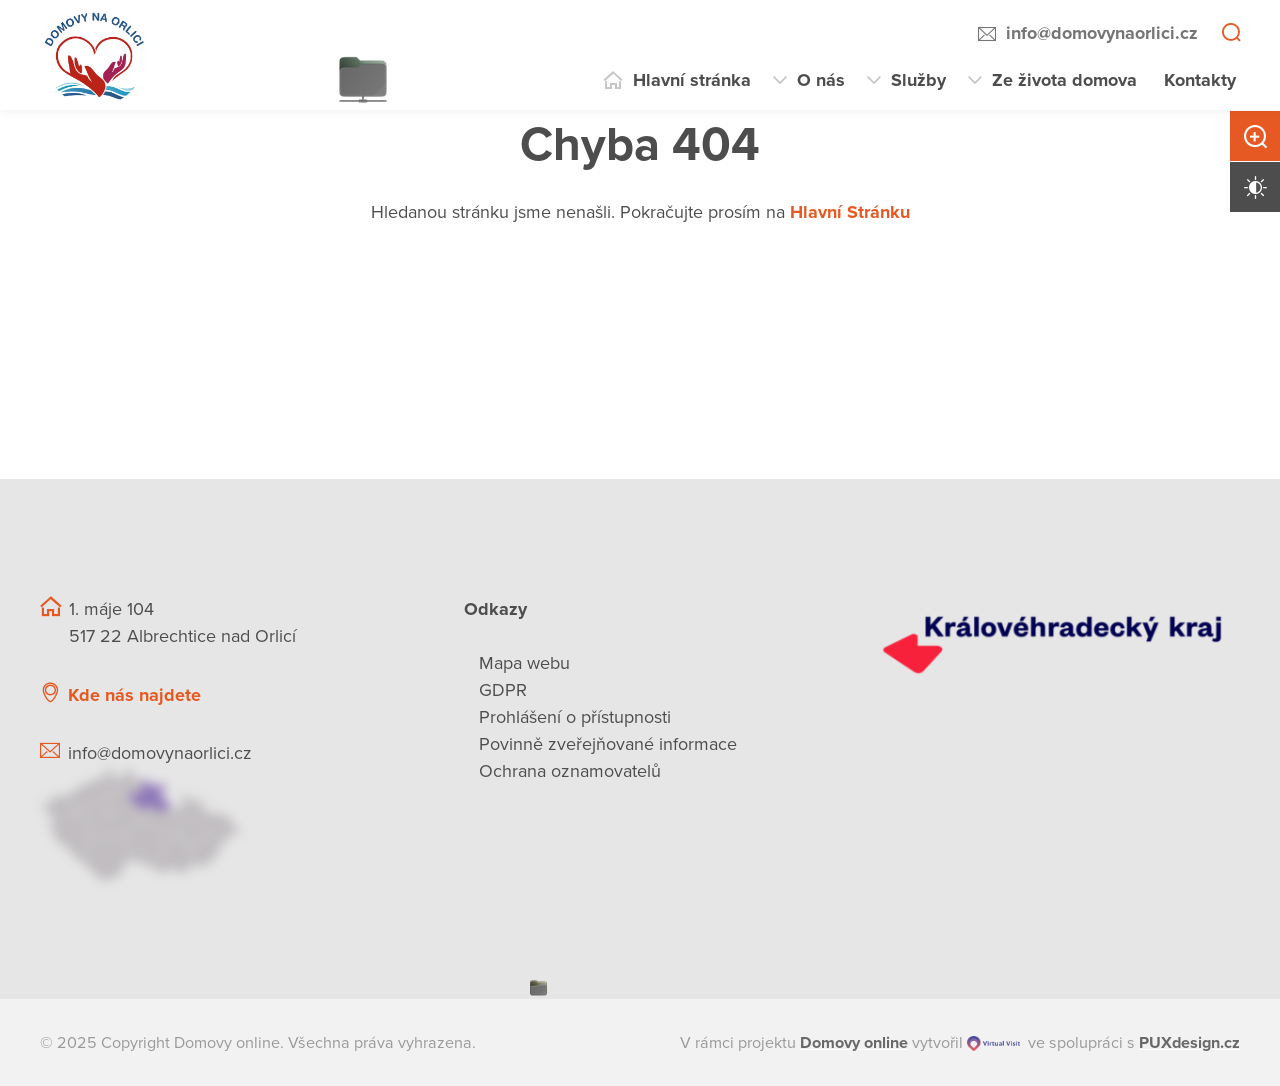 This screenshot has width=1280, height=1086. I want to click on access a remote or network folder, so click(363, 79).